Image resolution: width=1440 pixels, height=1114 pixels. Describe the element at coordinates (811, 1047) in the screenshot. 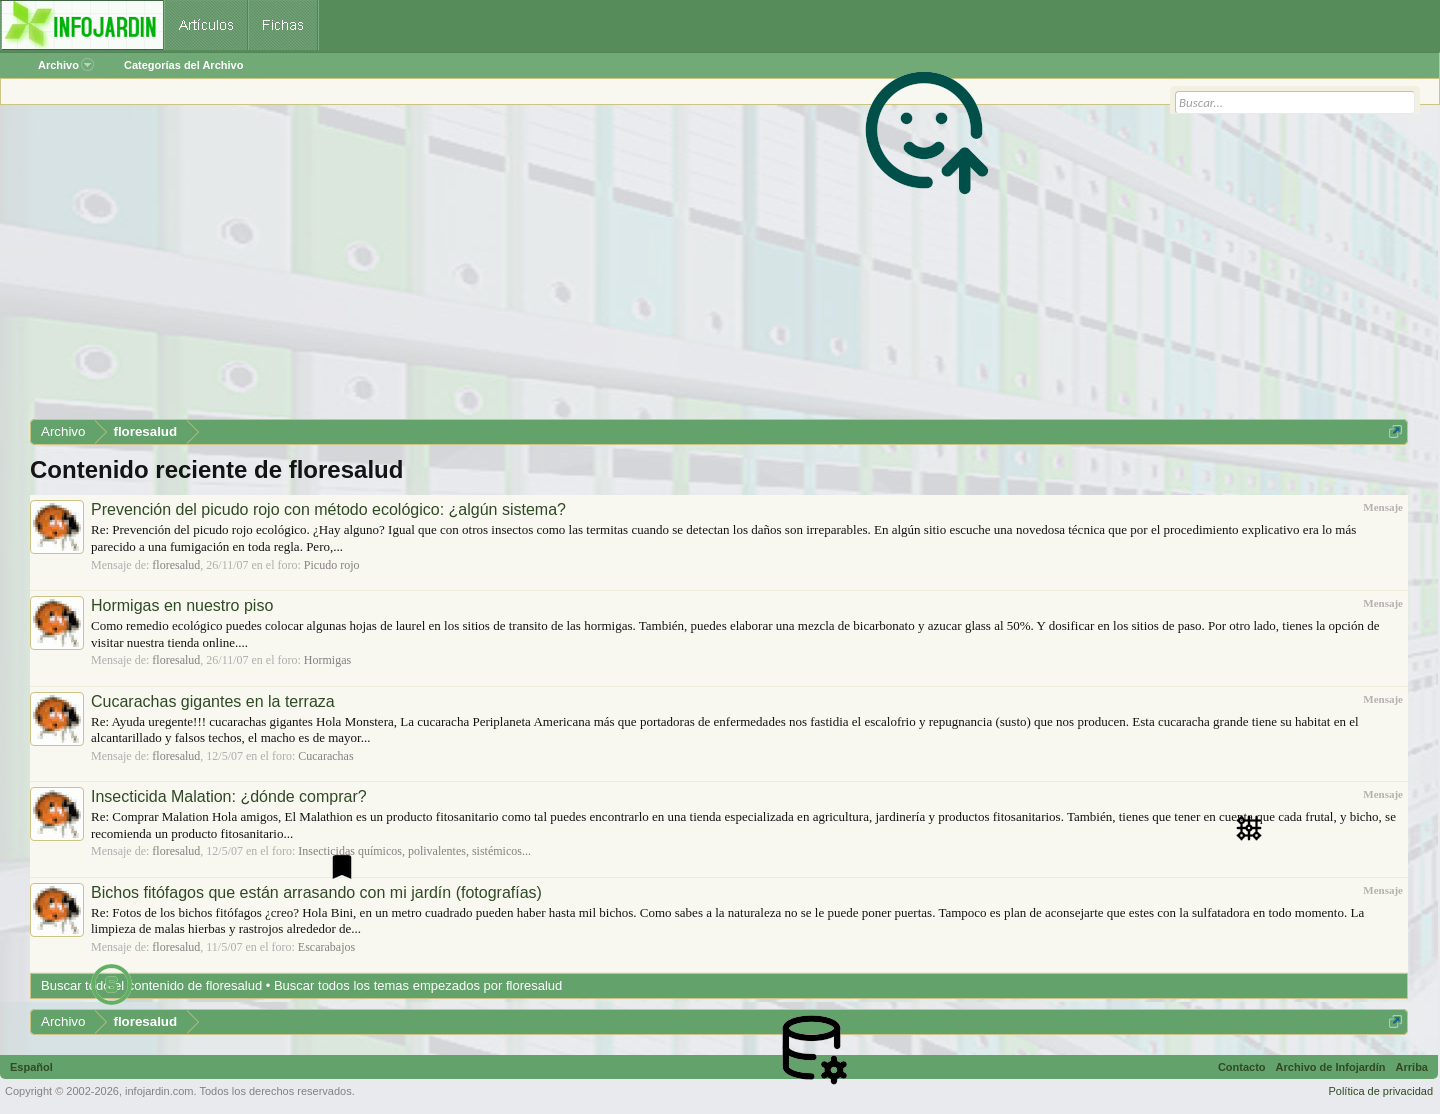

I see `configure database settings` at that location.